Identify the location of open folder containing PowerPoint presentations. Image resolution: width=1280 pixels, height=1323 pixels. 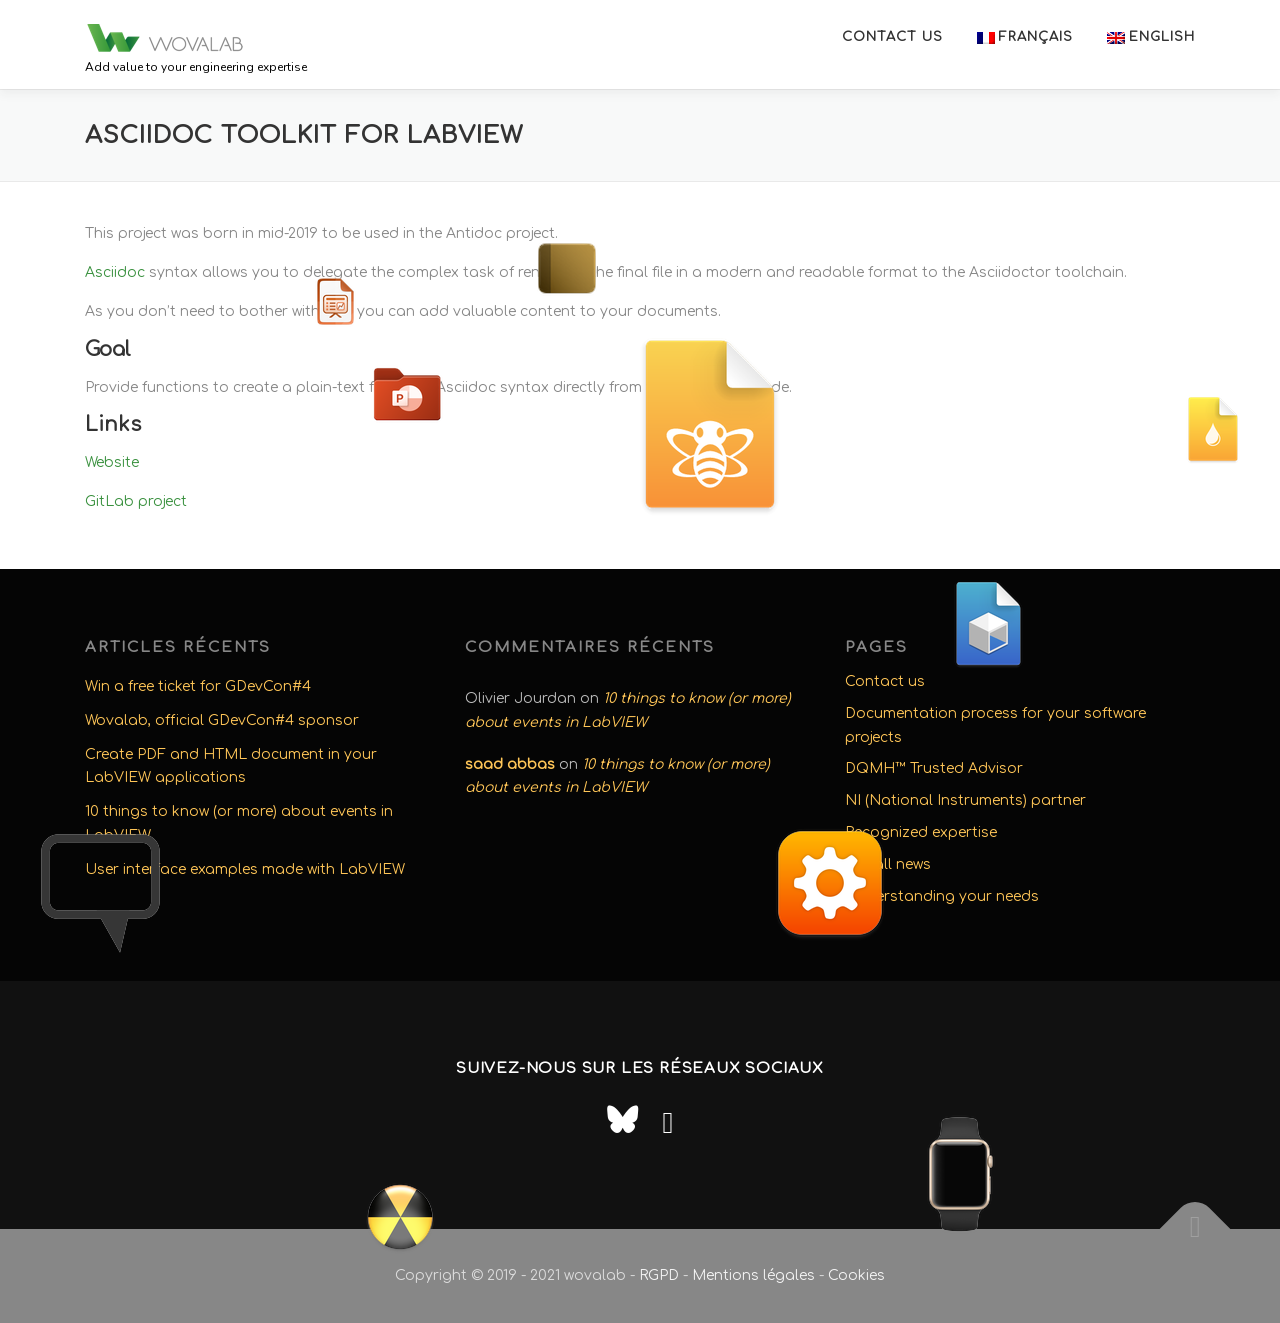
(407, 396).